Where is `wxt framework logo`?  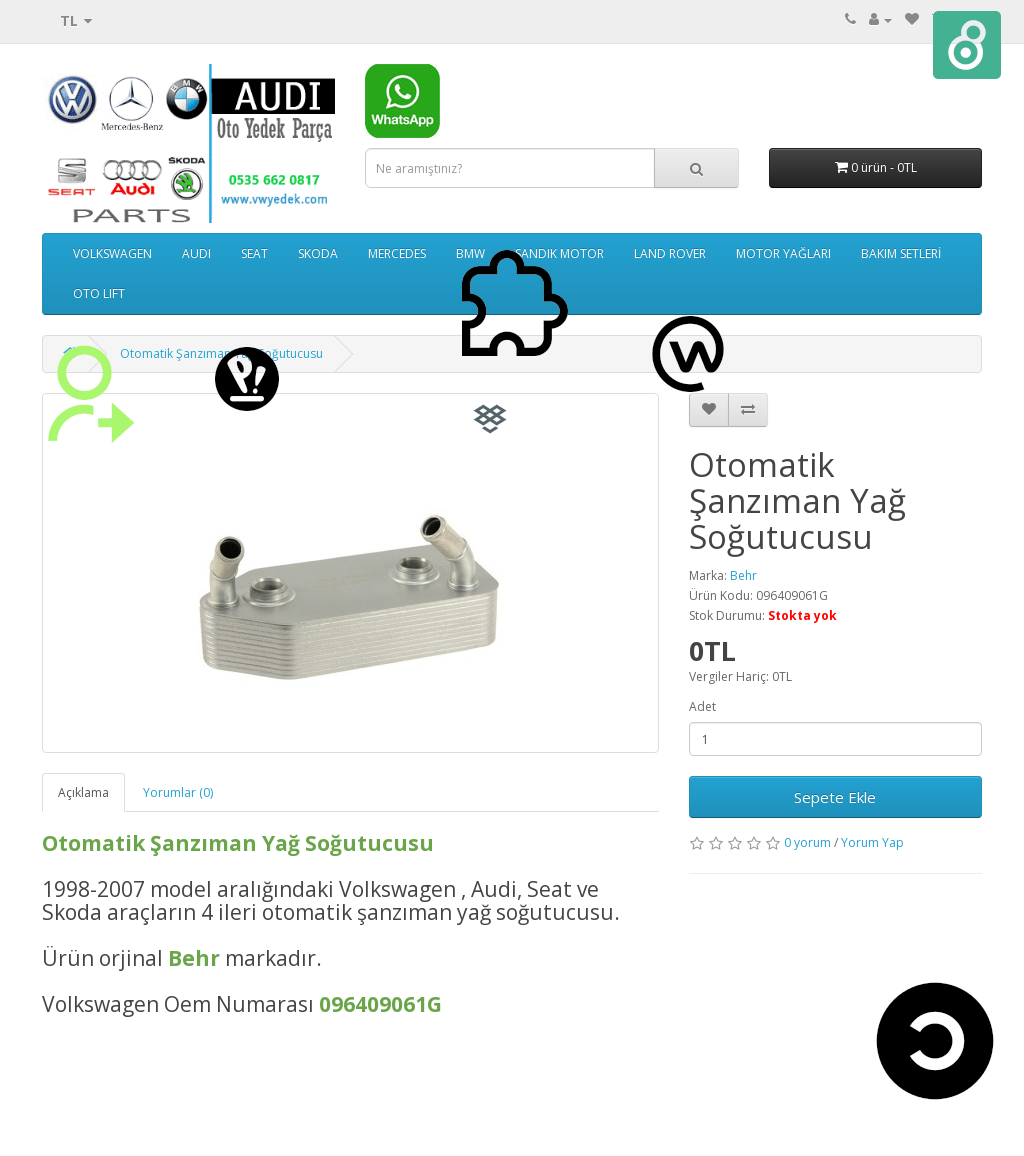
wxt framework logo is located at coordinates (515, 303).